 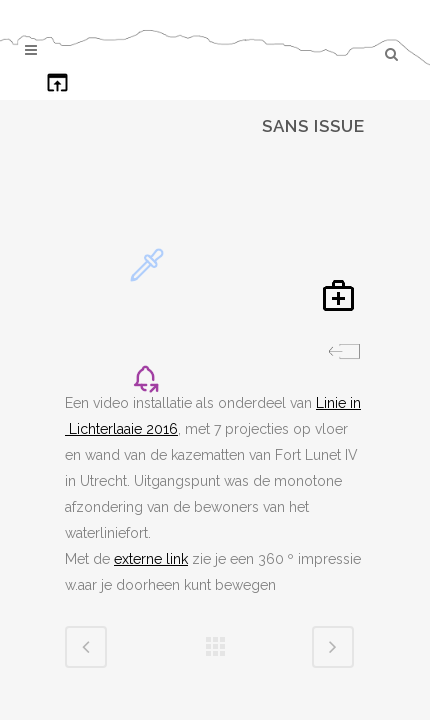 I want to click on open link in browser, so click(x=57, y=82).